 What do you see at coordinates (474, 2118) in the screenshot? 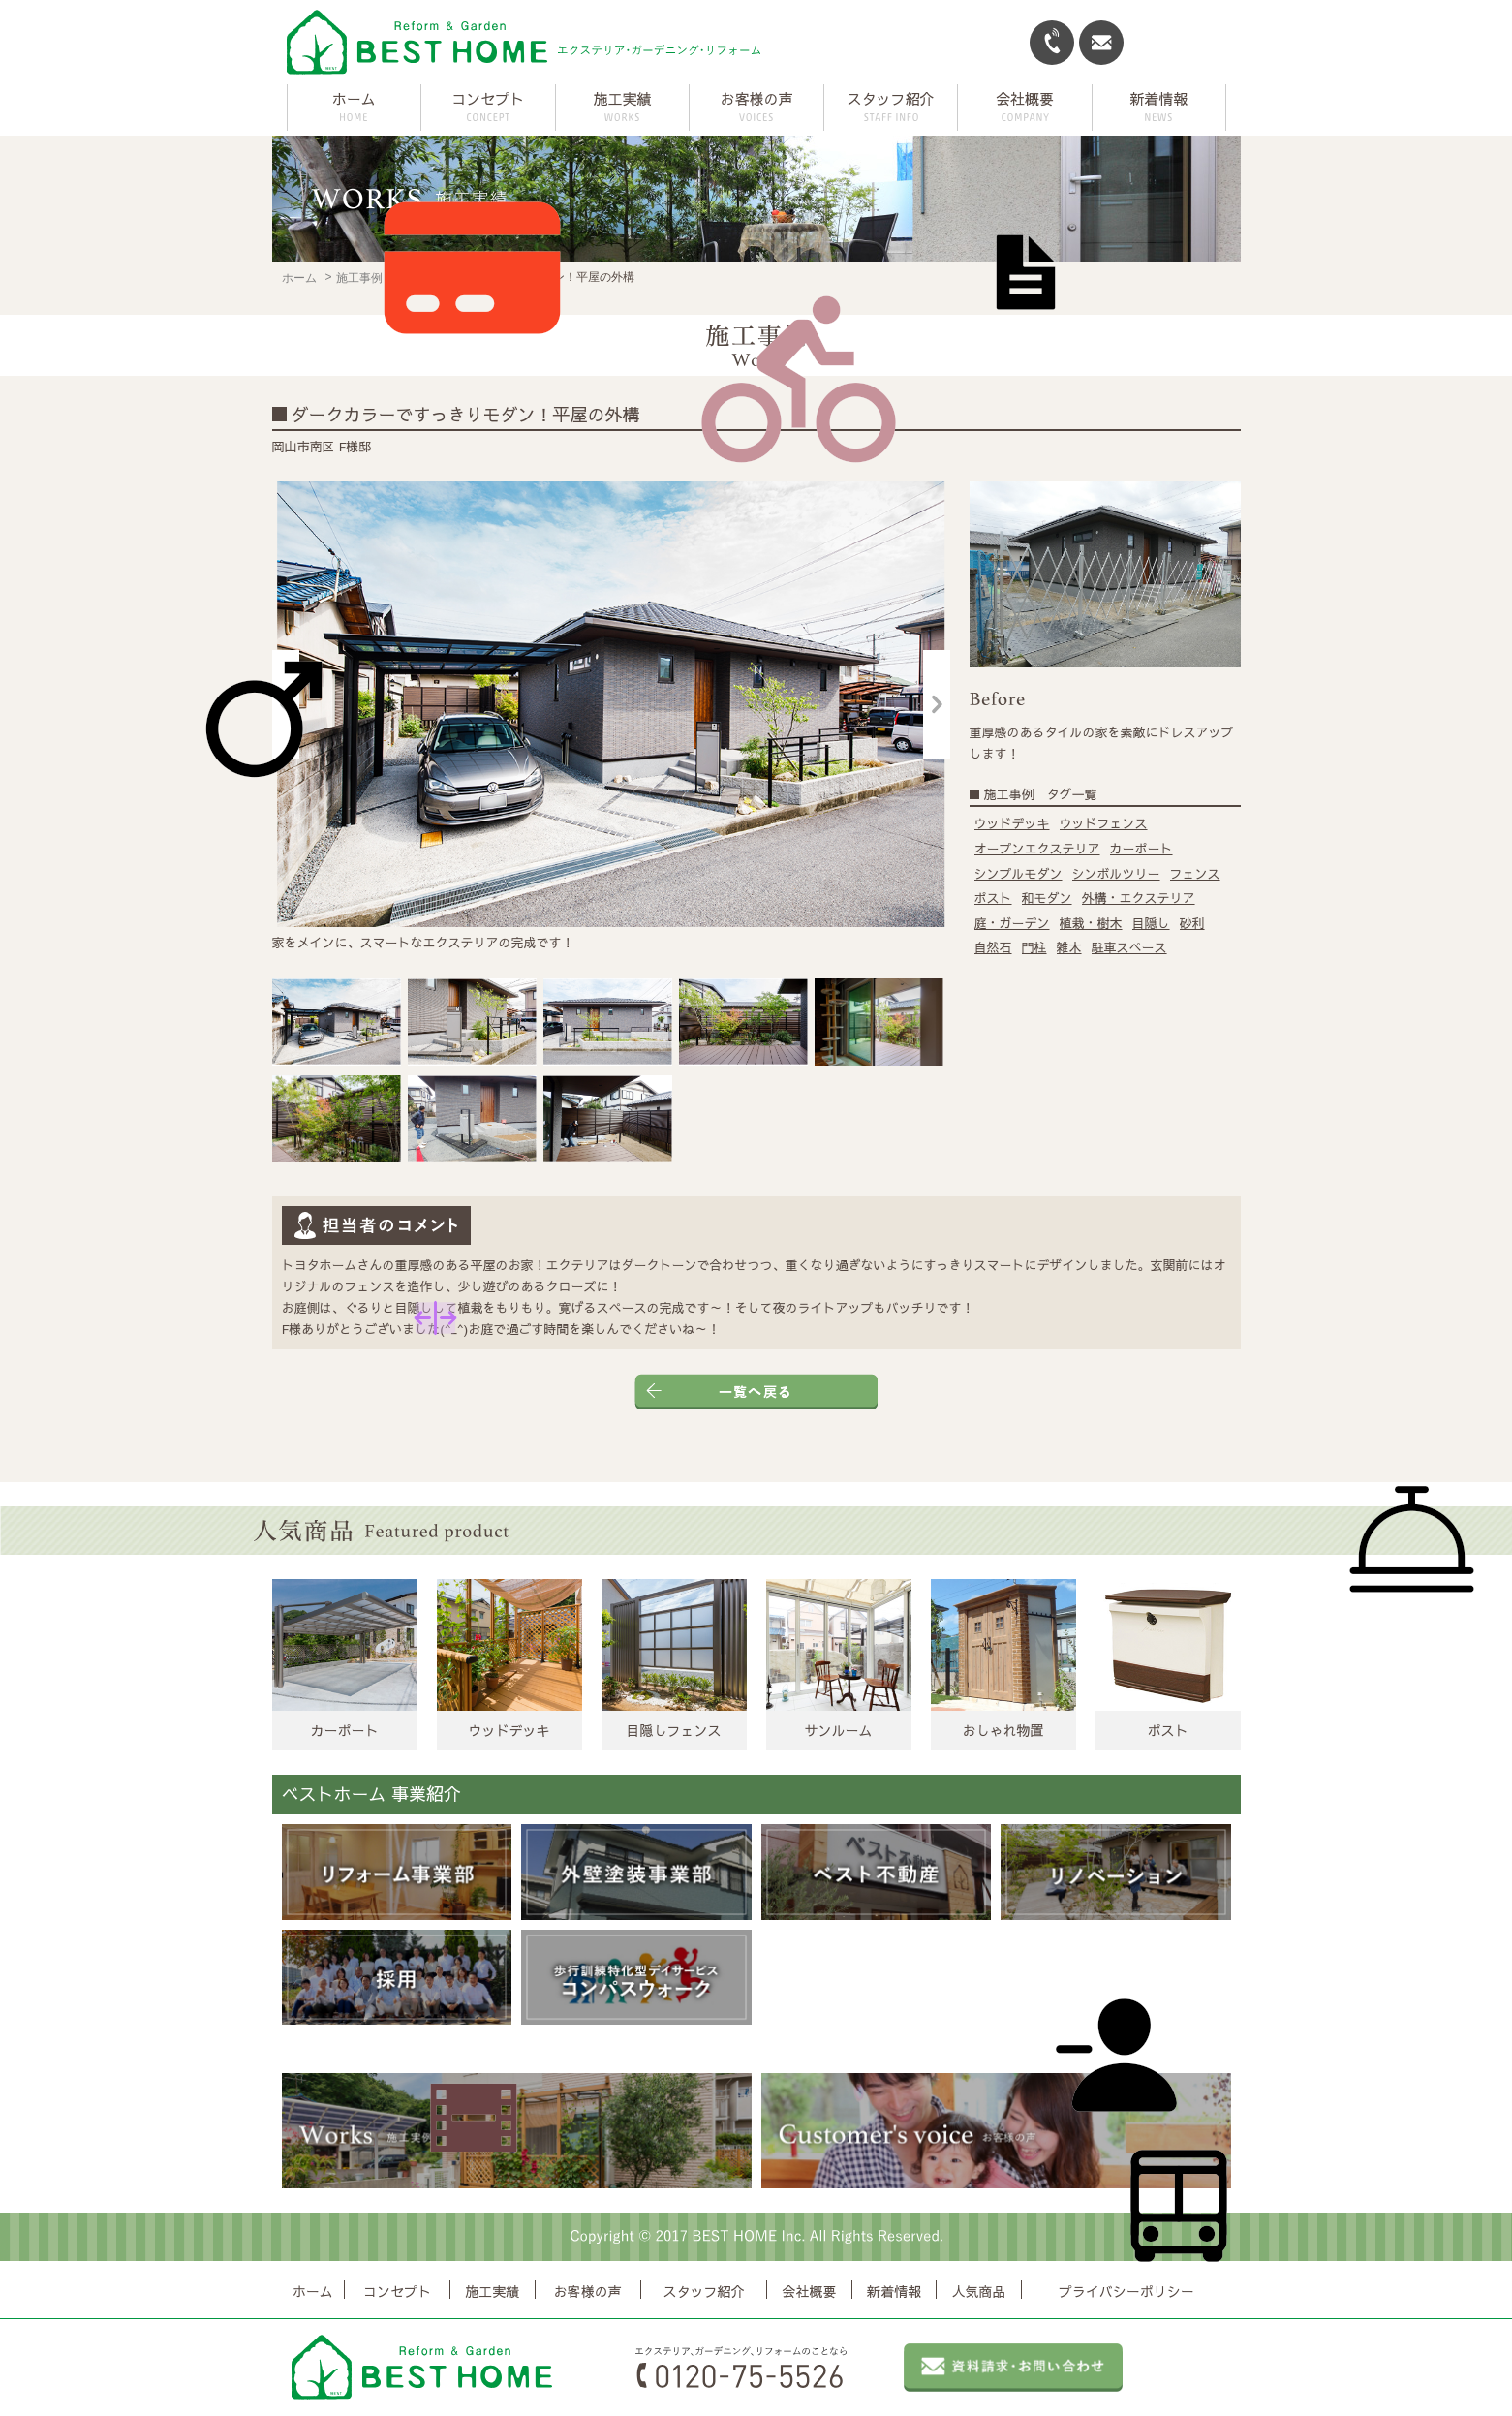
I see `access video or film content` at bounding box center [474, 2118].